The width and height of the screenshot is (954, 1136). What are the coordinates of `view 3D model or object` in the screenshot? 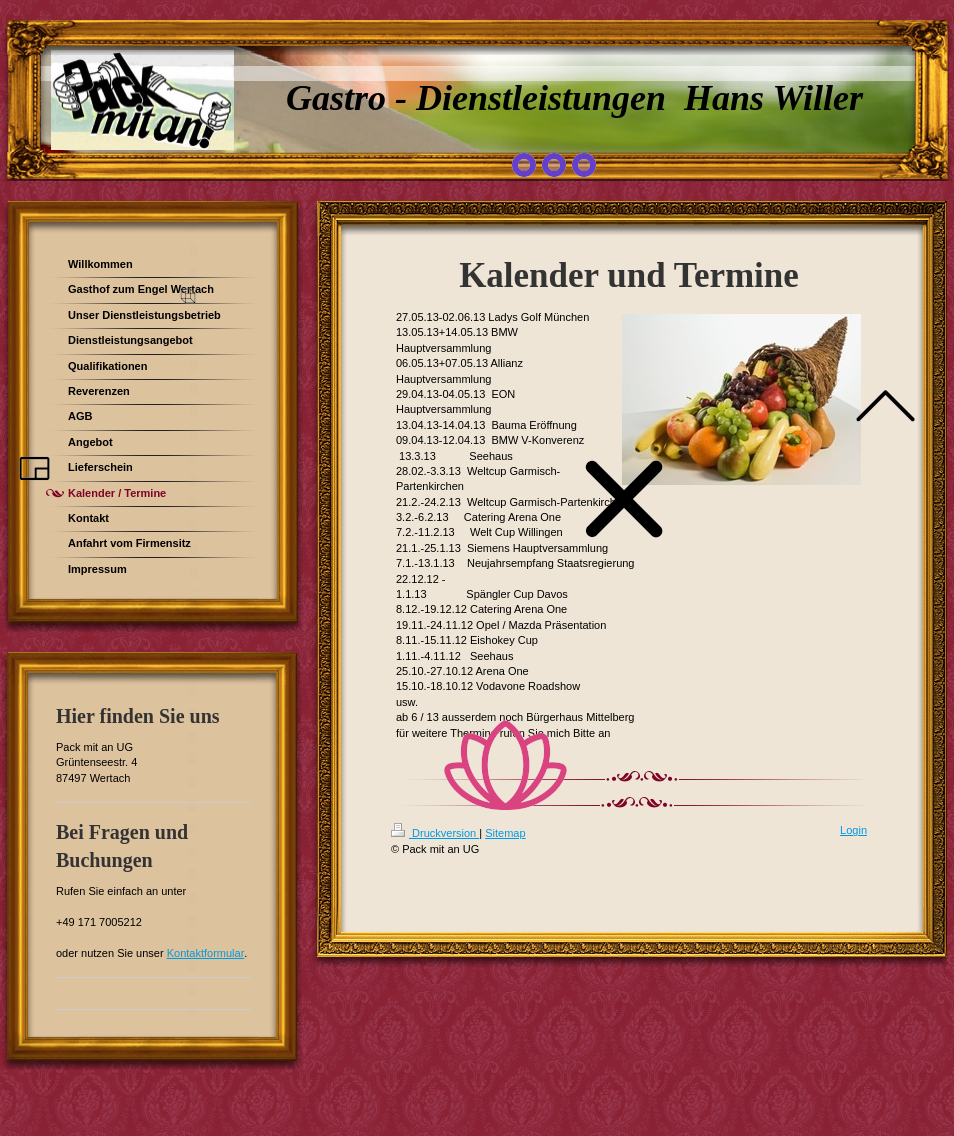 It's located at (188, 296).